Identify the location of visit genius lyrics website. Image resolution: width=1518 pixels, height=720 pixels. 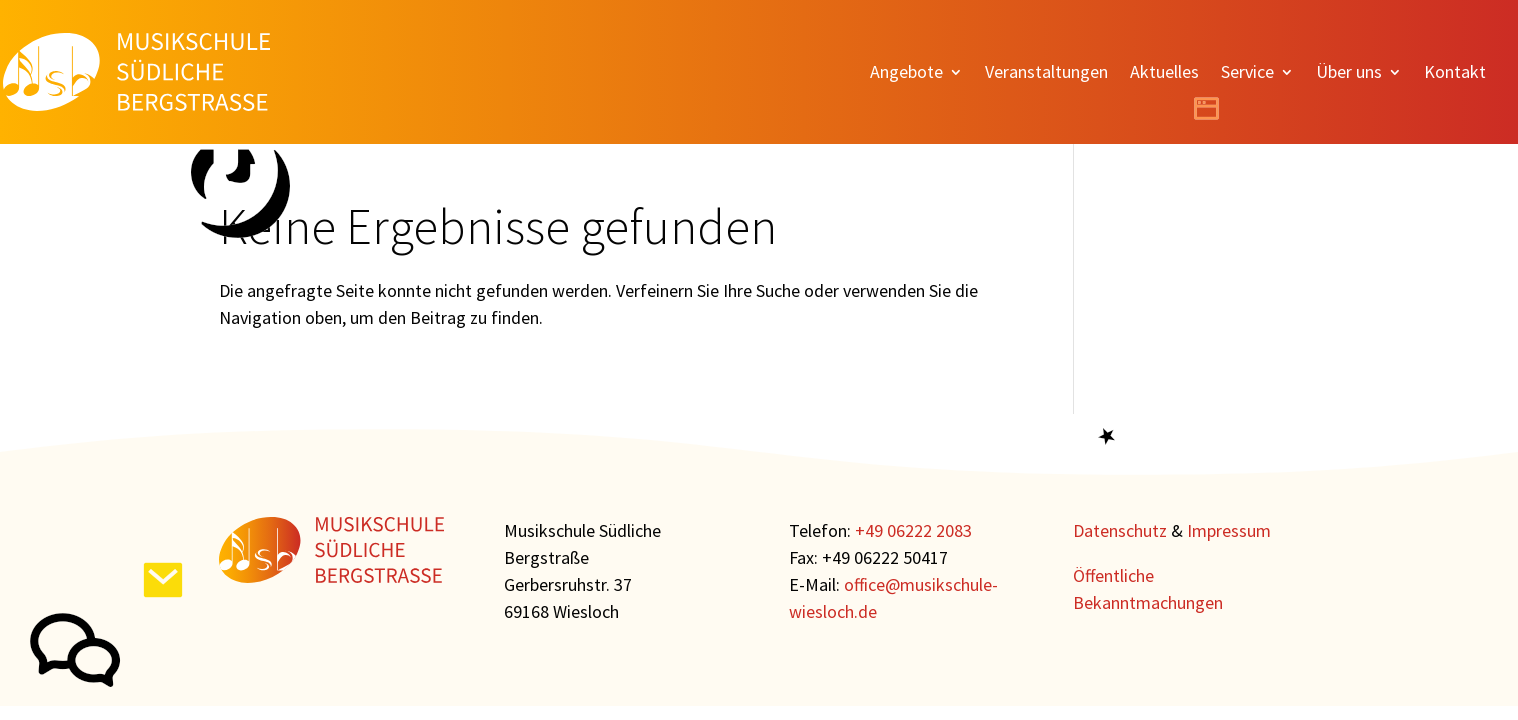
(240, 193).